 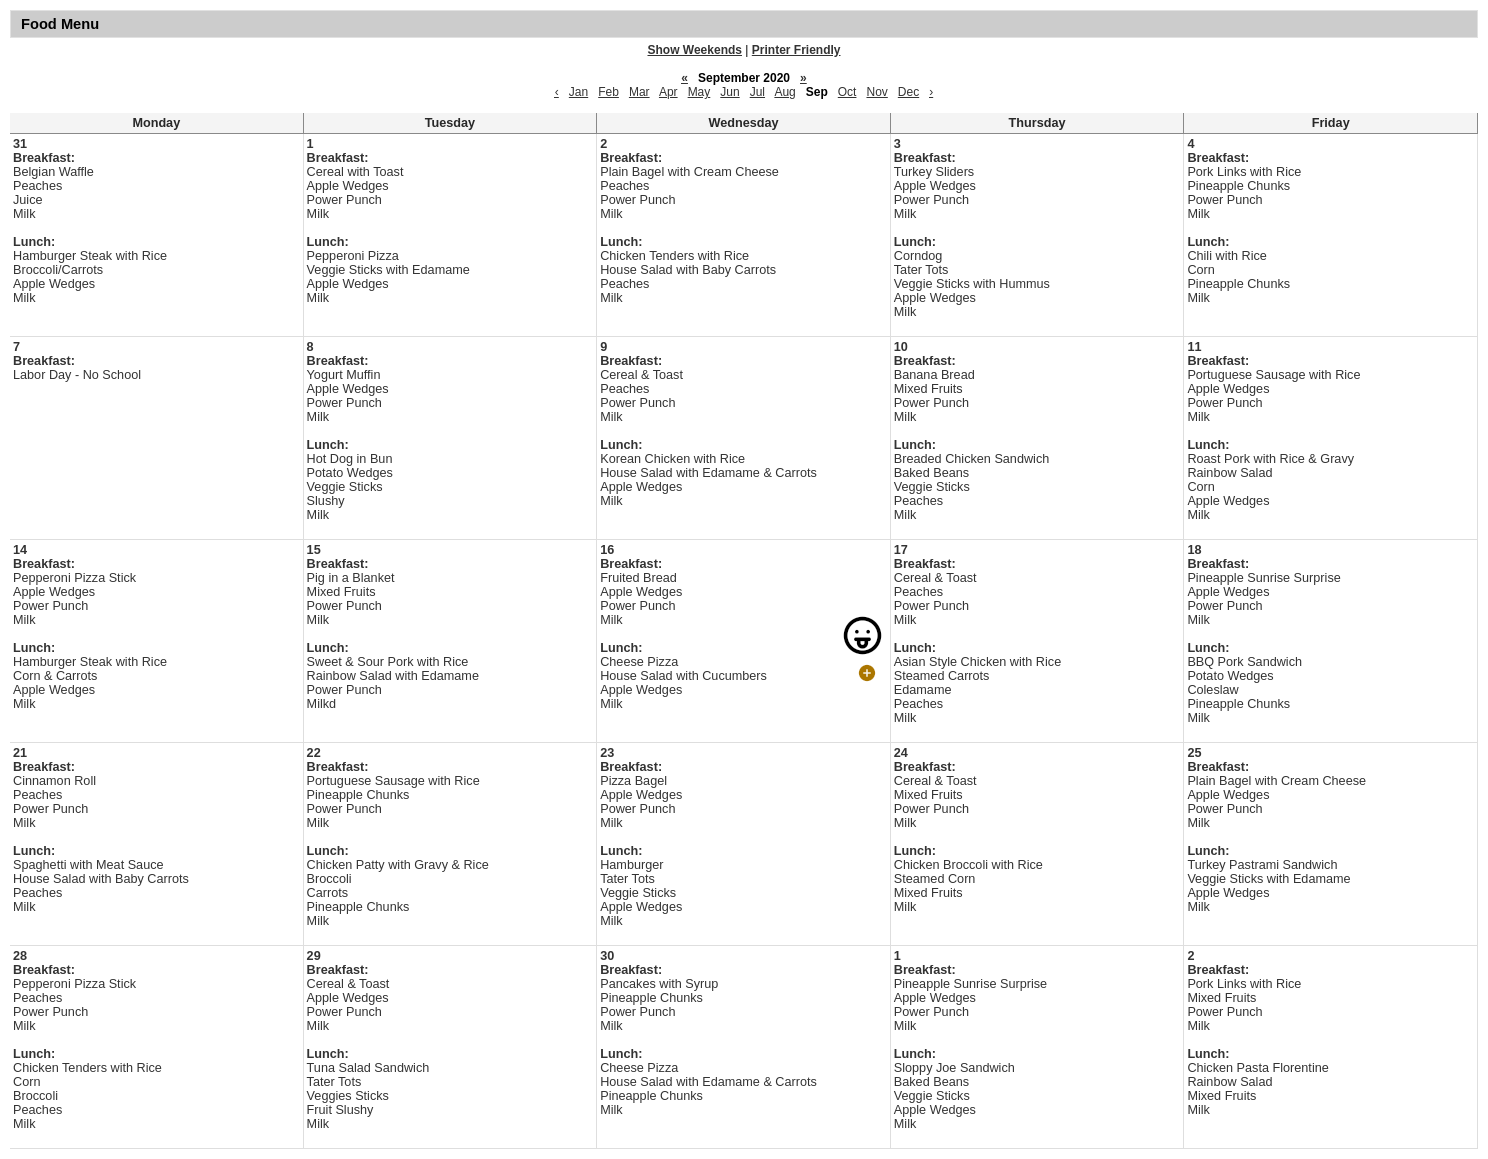 What do you see at coordinates (867, 673) in the screenshot?
I see `add a new item` at bounding box center [867, 673].